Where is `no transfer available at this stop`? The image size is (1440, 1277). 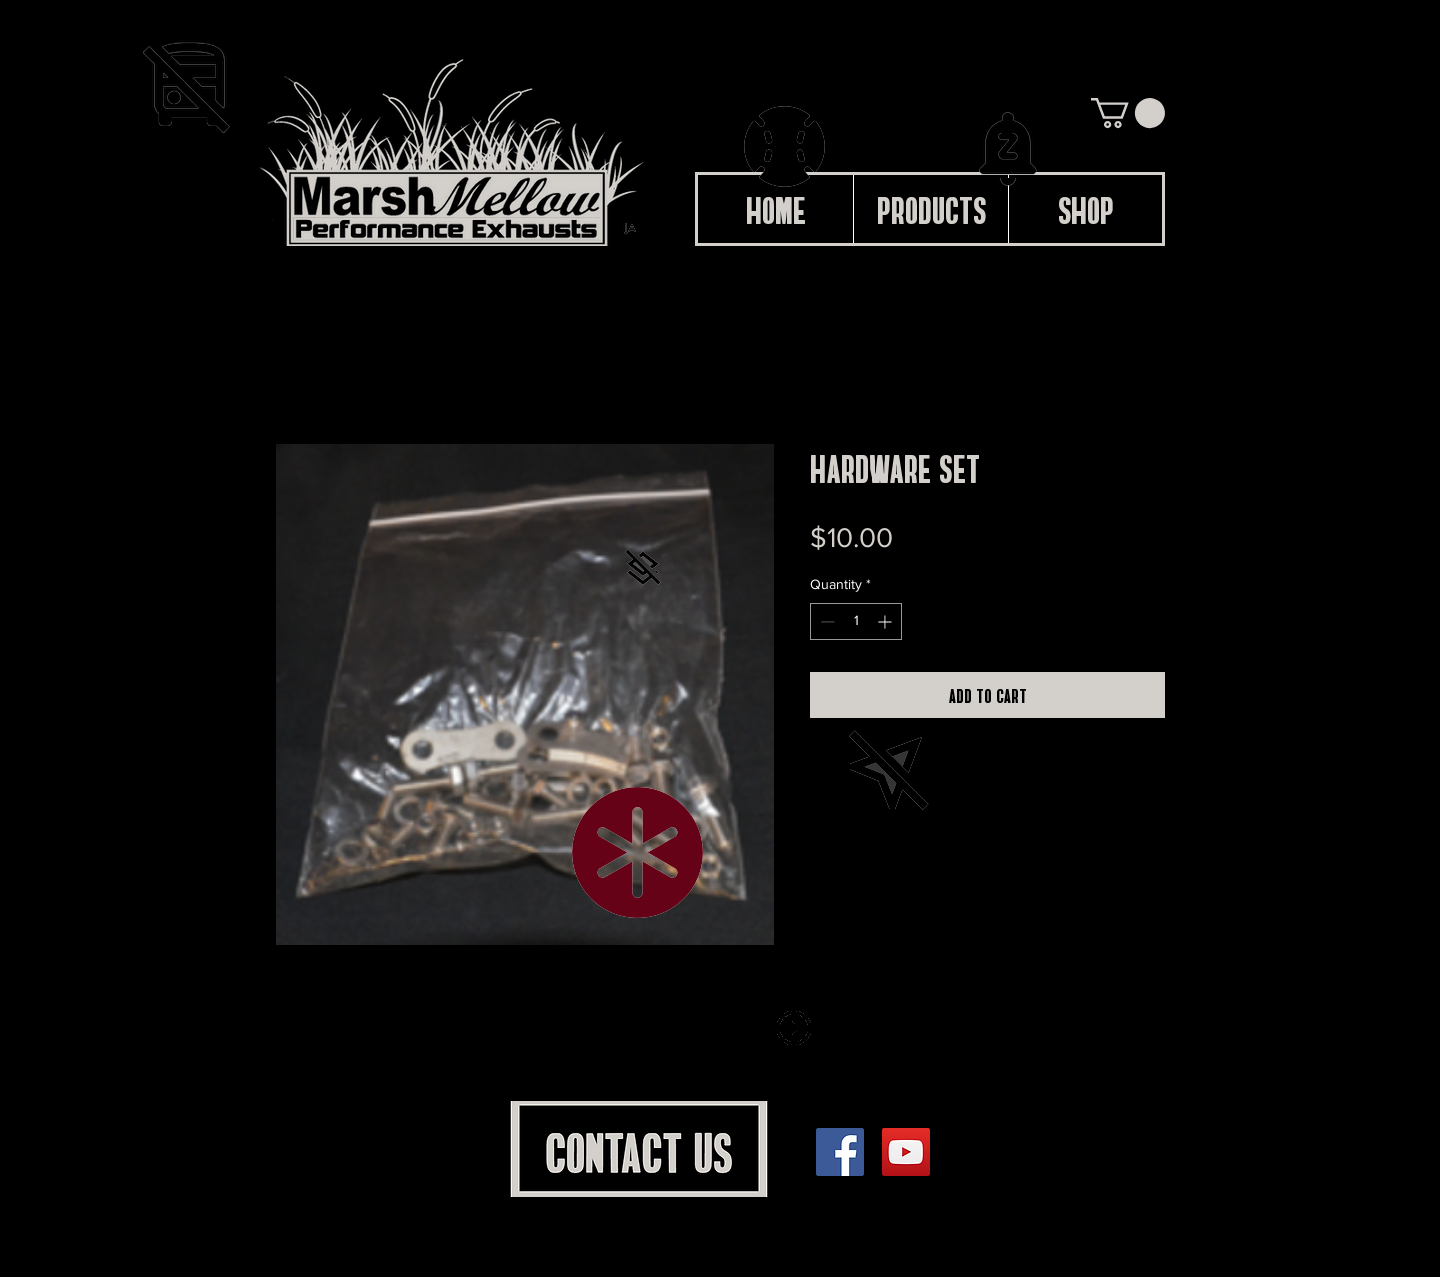
no transfer available at this stop is located at coordinates (189, 86).